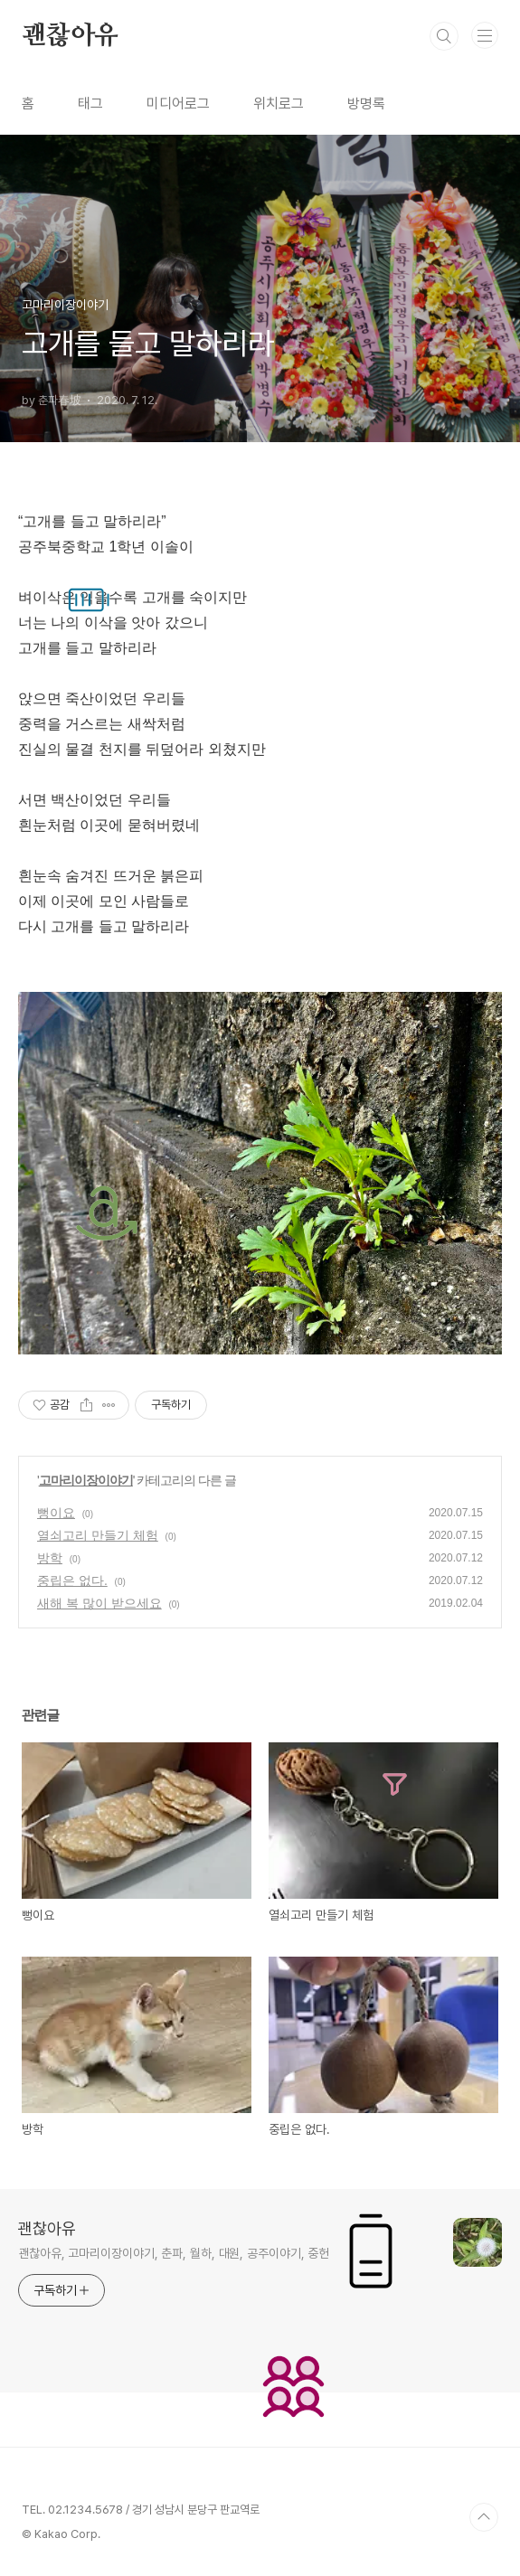  What do you see at coordinates (371, 2252) in the screenshot?
I see `indicates medium battery level` at bounding box center [371, 2252].